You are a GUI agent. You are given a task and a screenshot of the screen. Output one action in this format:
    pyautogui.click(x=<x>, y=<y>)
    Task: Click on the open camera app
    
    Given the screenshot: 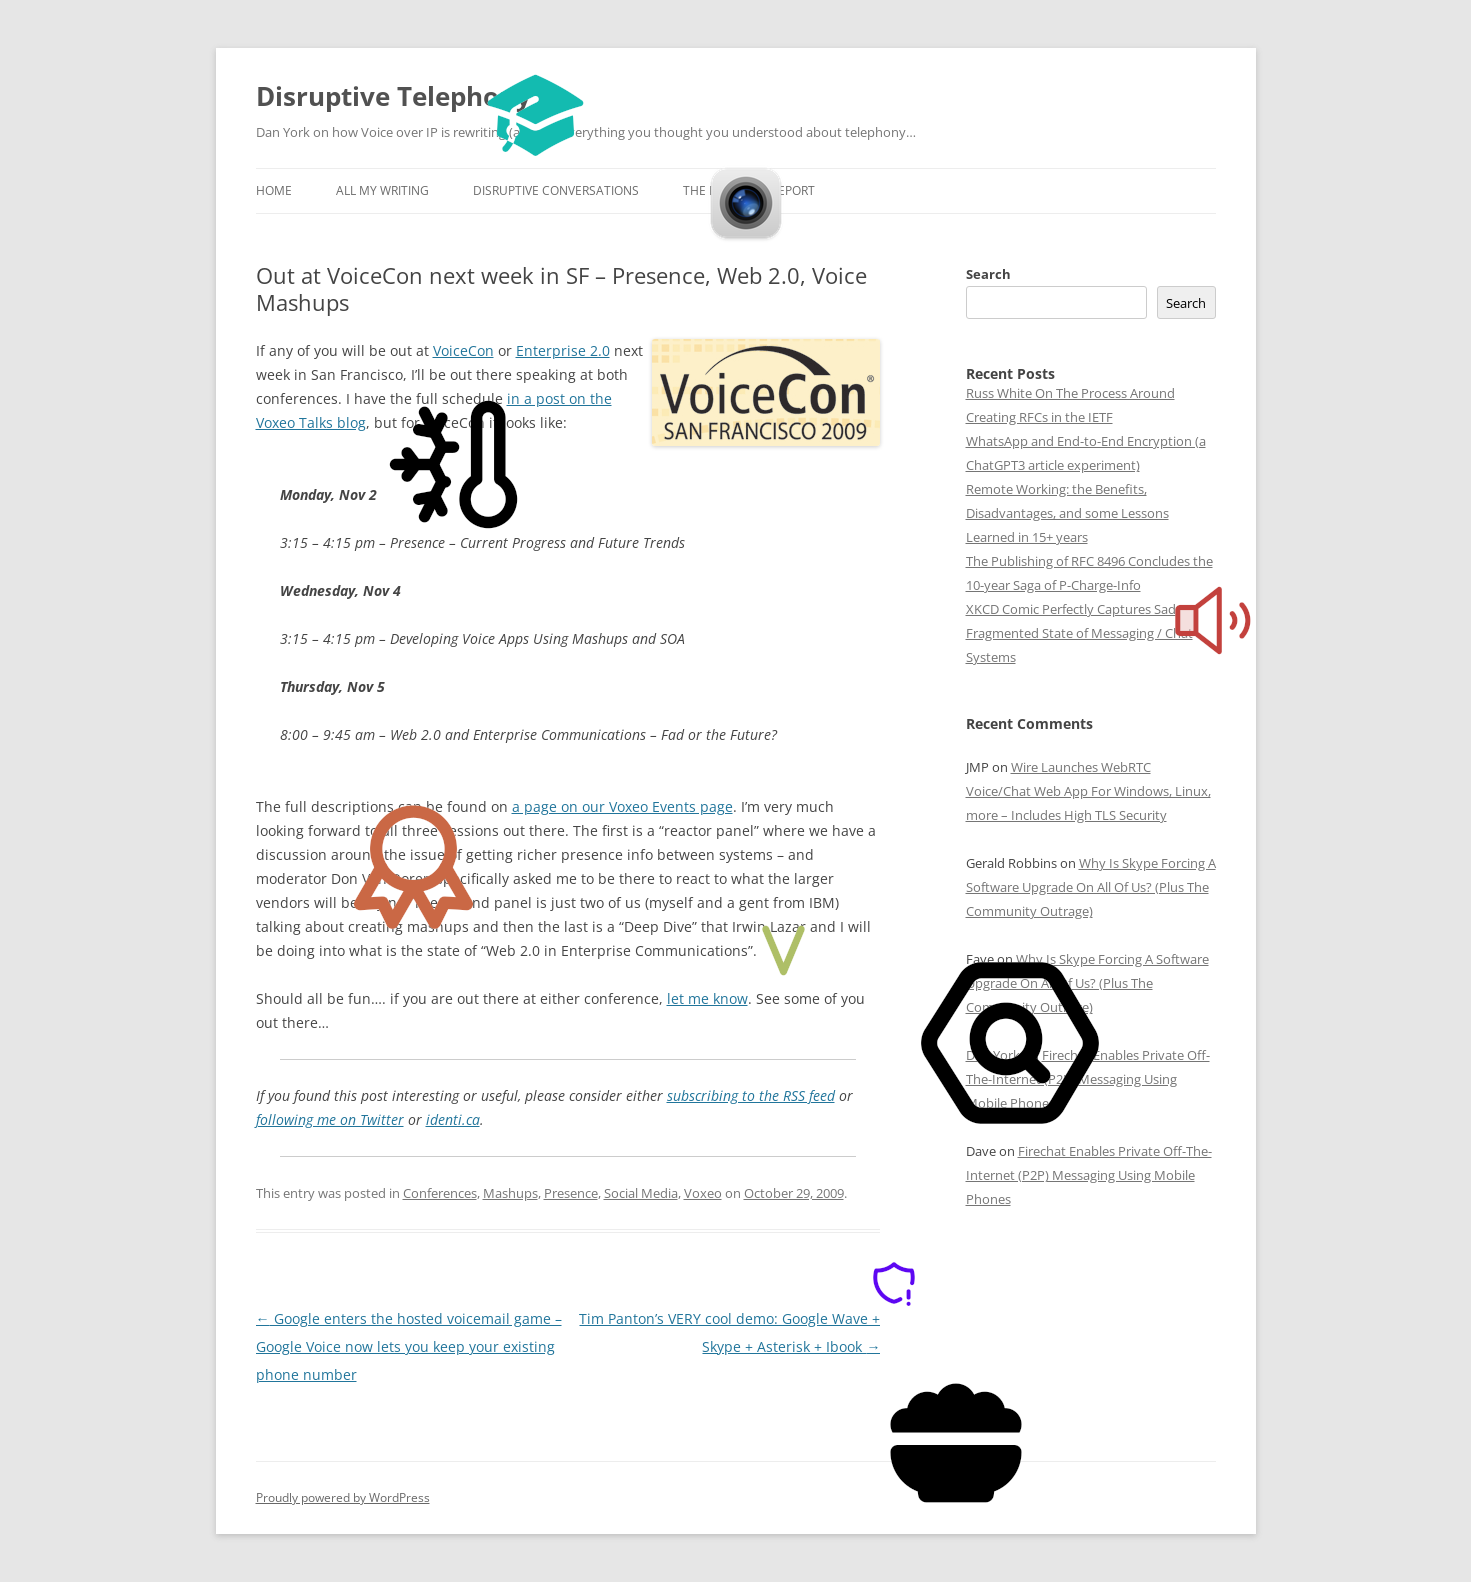 What is the action you would take?
    pyautogui.click(x=746, y=203)
    